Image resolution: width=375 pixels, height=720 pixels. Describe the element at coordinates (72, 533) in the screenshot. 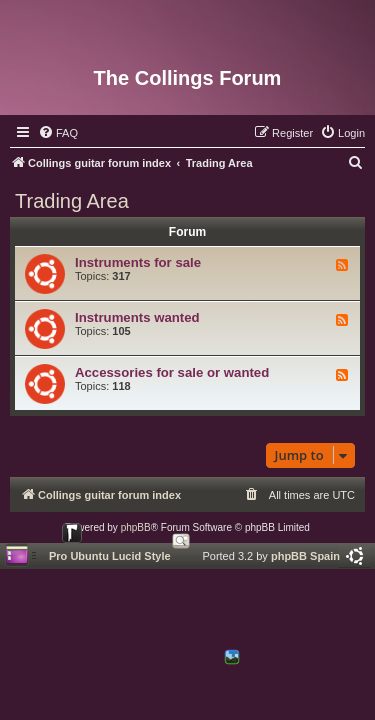

I see `launch The Long Dark game` at that location.